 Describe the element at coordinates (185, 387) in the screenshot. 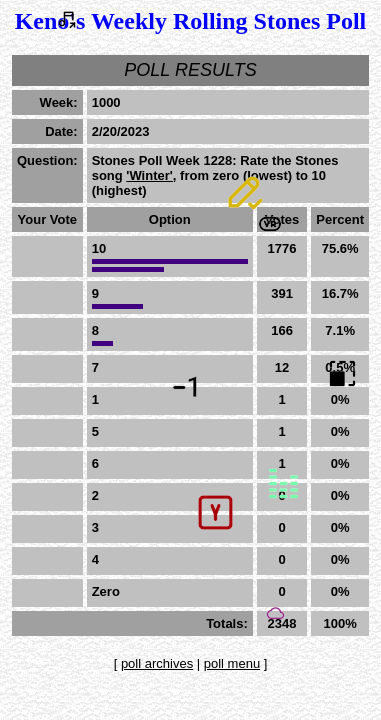

I see `decrease exposure by one stop` at that location.